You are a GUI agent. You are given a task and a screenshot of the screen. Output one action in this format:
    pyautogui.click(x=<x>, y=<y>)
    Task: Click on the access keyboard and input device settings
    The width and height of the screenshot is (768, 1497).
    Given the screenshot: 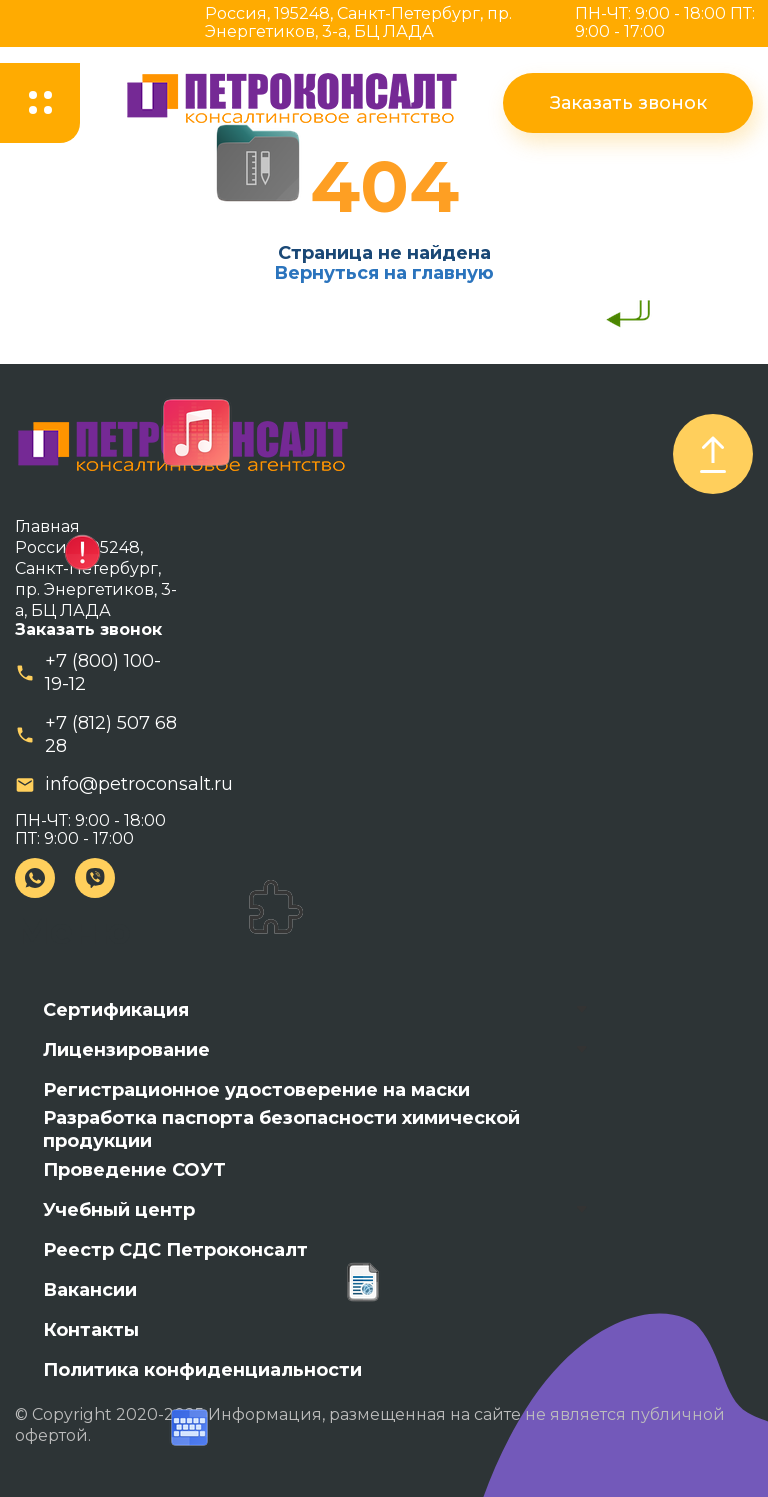 What is the action you would take?
    pyautogui.click(x=189, y=1427)
    